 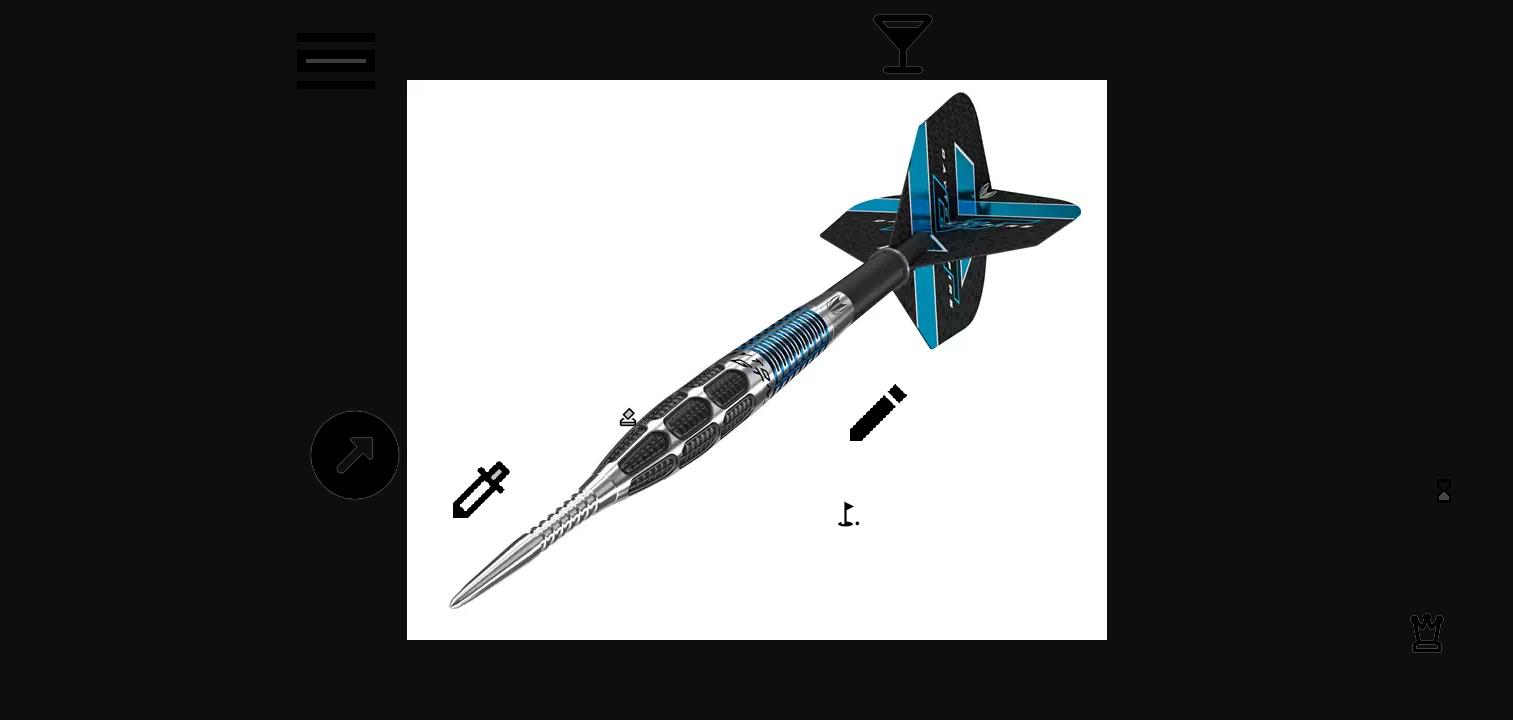 What do you see at coordinates (336, 59) in the screenshot?
I see `switch to day view in calendar` at bounding box center [336, 59].